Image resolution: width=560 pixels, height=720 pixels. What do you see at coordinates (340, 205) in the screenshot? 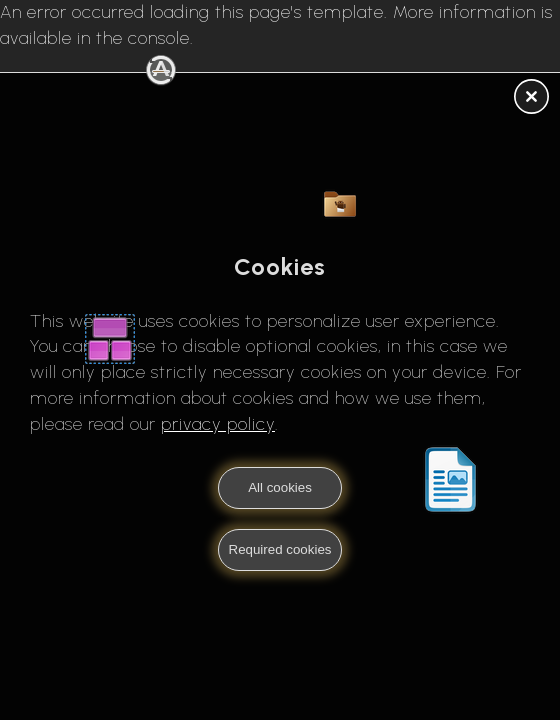
I see `folder containing android ice cream sandwich system files` at bounding box center [340, 205].